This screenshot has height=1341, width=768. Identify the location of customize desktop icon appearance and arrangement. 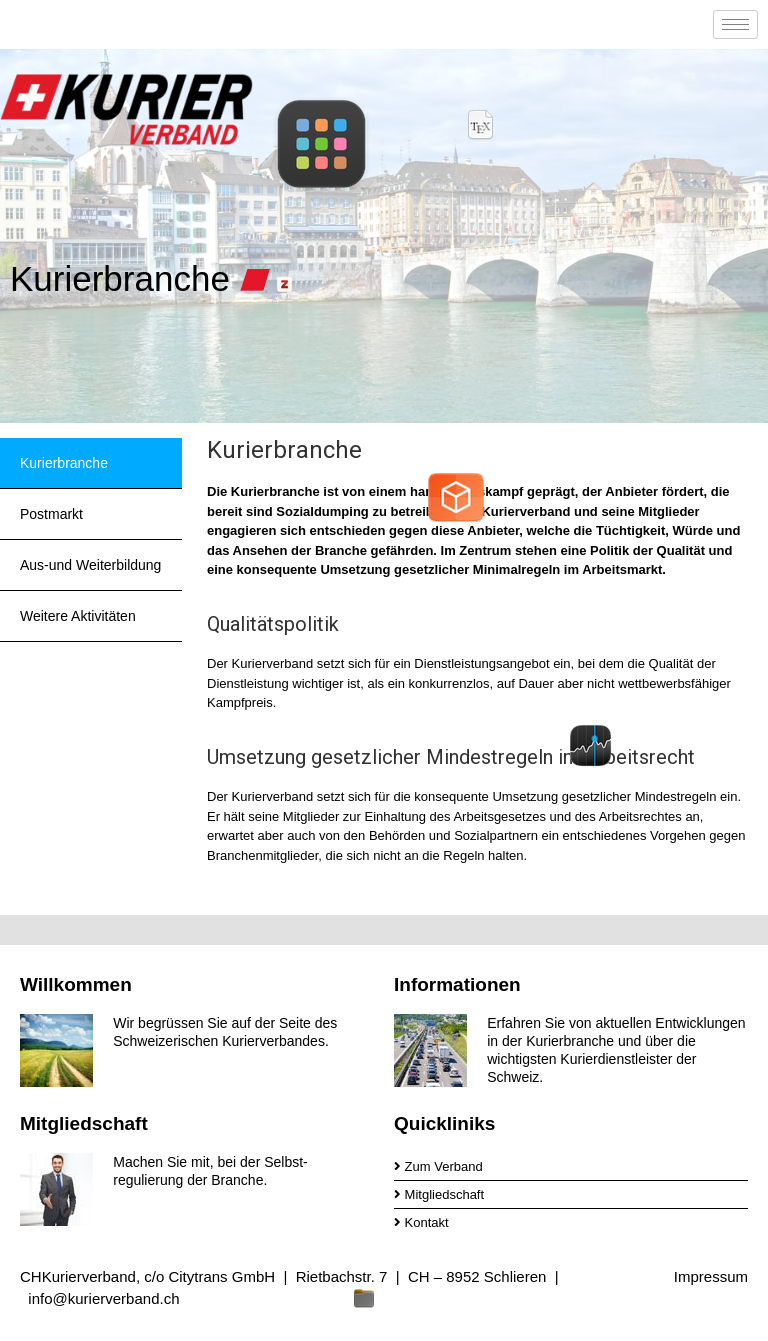
(321, 145).